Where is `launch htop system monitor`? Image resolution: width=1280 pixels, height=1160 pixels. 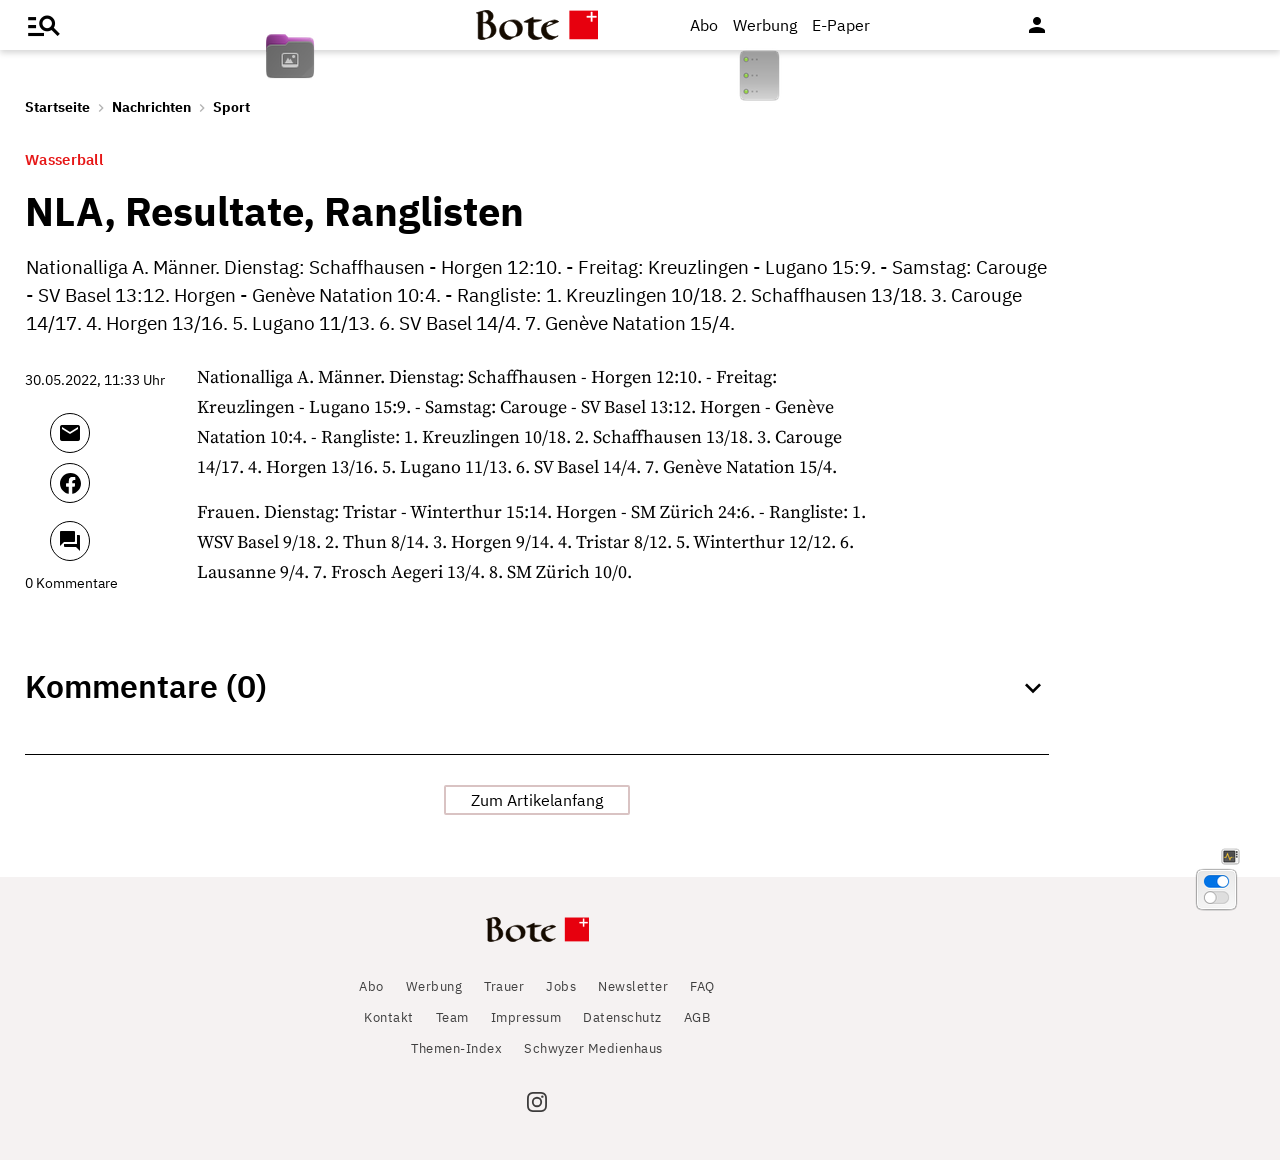
launch htop system monitor is located at coordinates (1230, 856).